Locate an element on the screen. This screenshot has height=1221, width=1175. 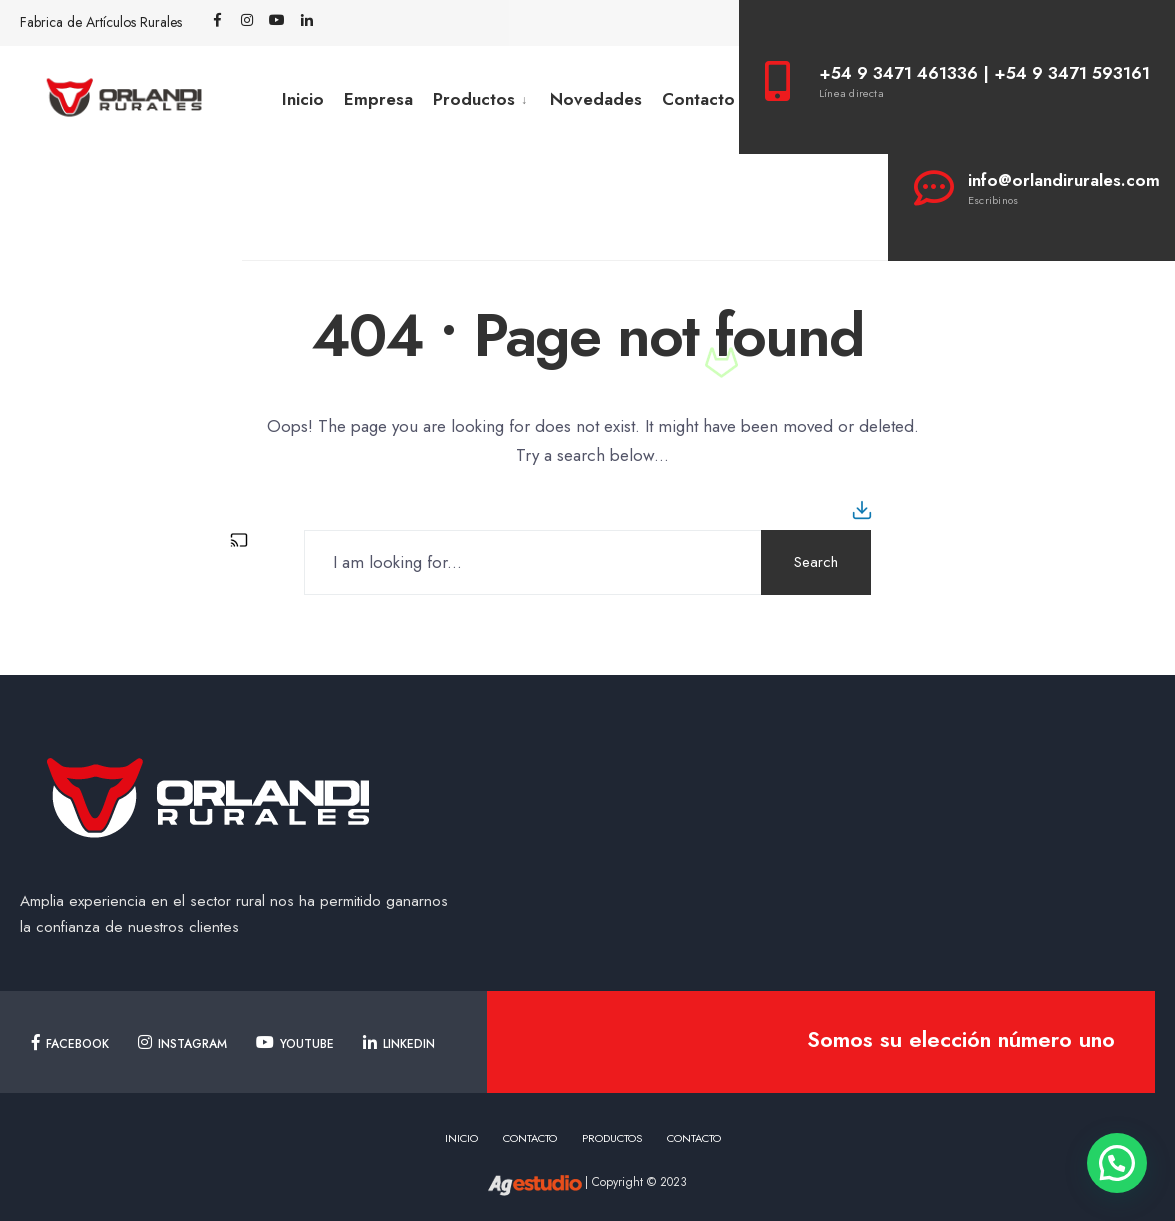
open GitLab repository is located at coordinates (721, 362).